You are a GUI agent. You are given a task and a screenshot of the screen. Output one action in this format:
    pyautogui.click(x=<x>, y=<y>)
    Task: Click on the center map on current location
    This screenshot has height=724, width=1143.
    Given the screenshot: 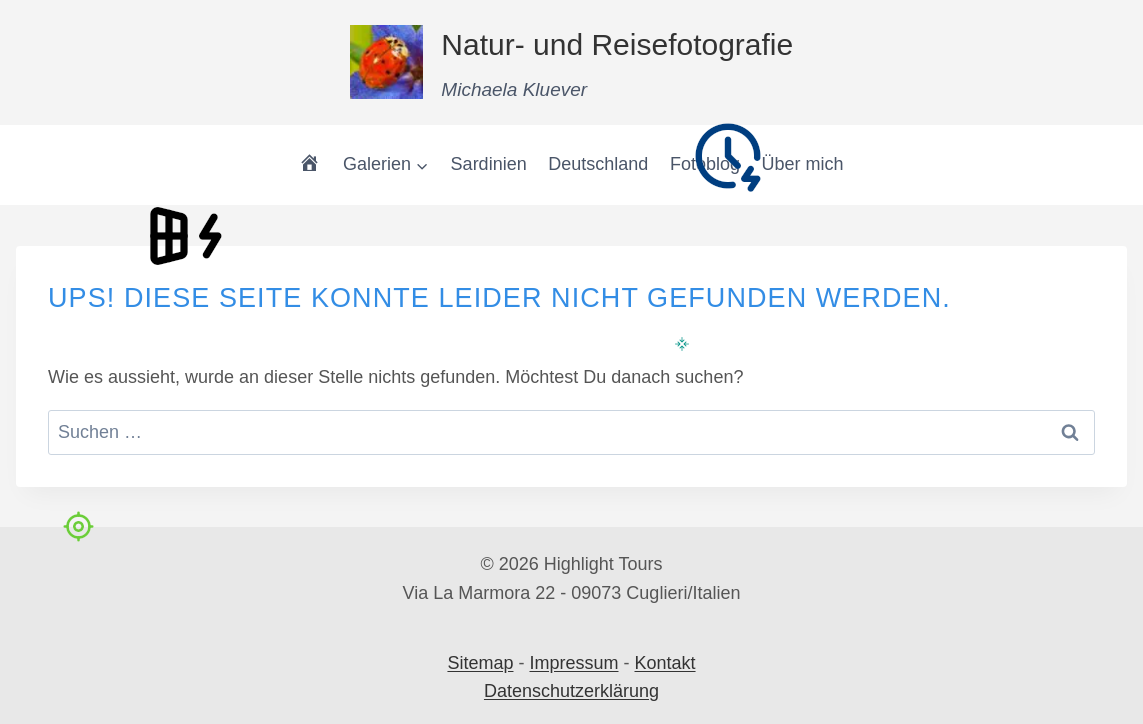 What is the action you would take?
    pyautogui.click(x=78, y=526)
    